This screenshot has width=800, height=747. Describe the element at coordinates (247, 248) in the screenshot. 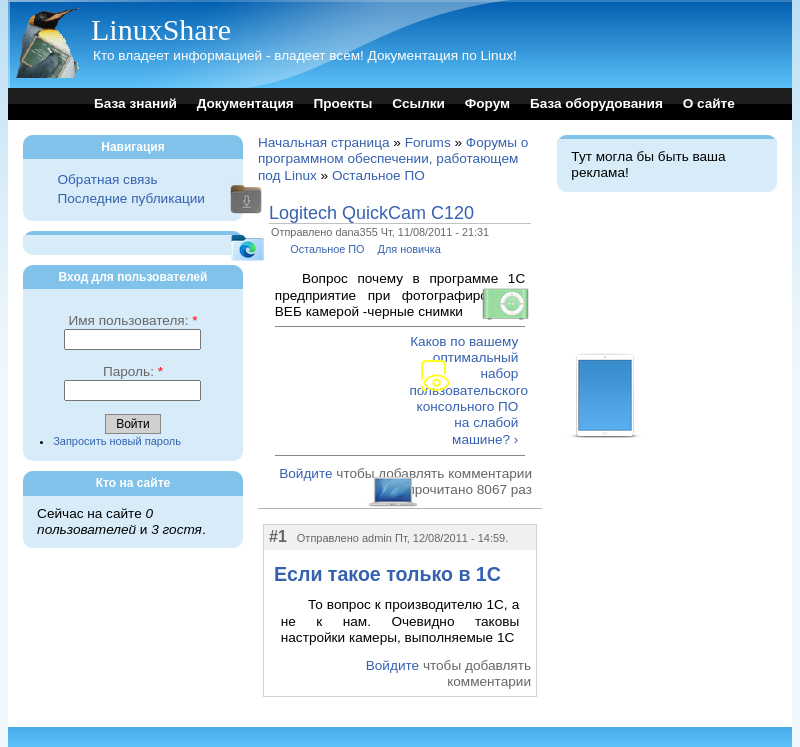

I see `open folder containing microsoft edge files` at that location.